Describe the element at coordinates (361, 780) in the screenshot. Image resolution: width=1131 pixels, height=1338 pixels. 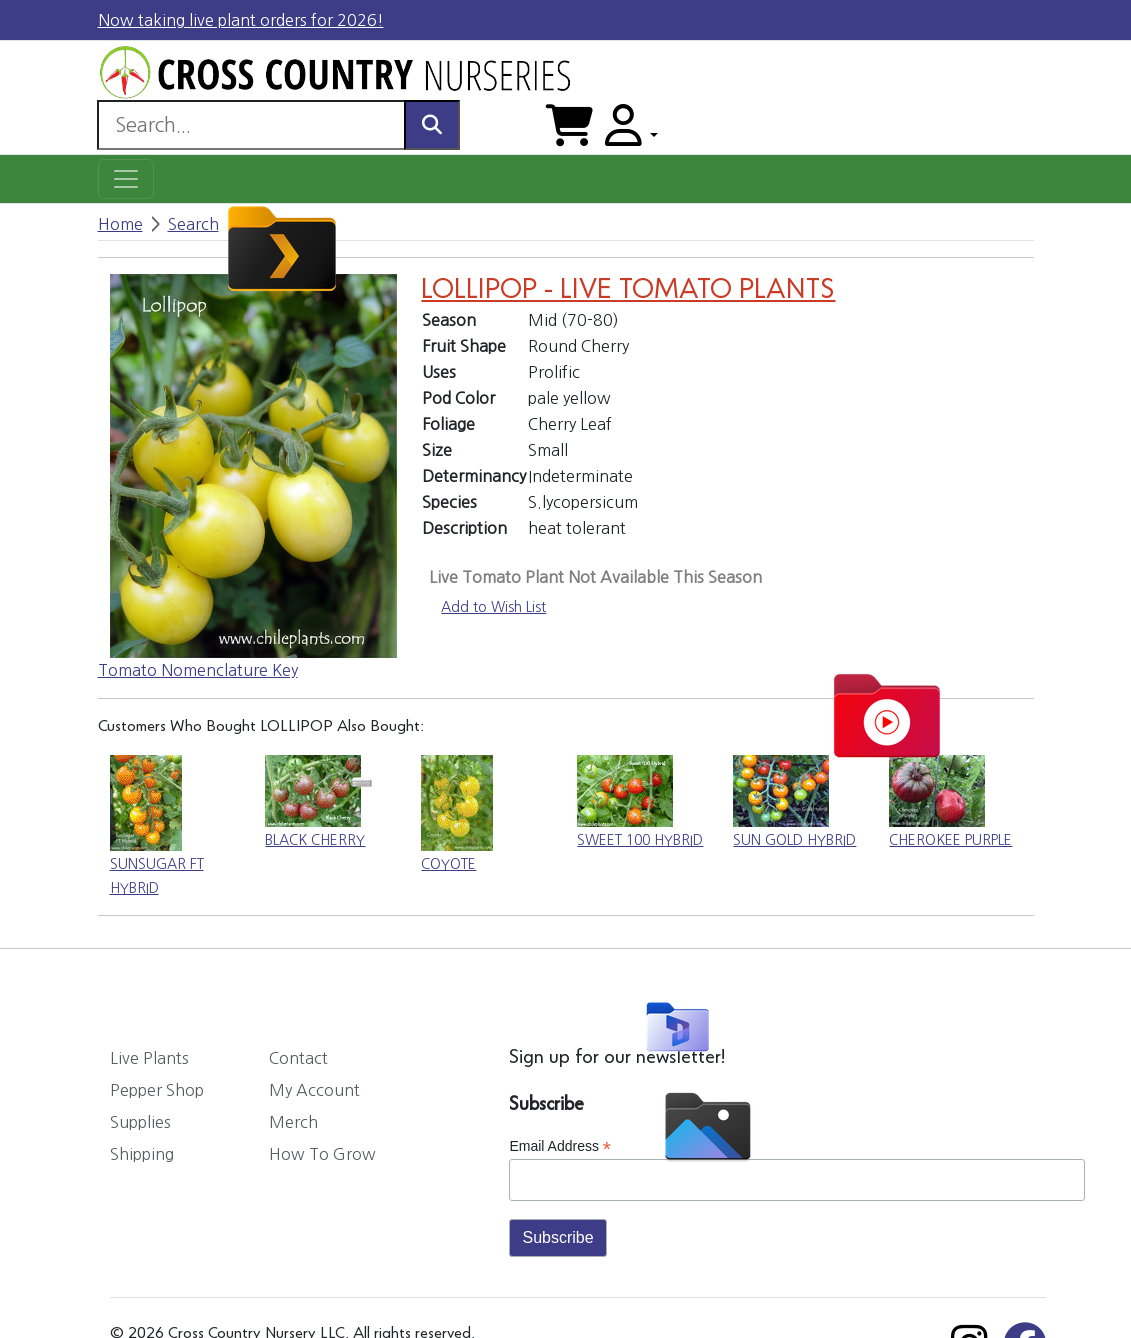
I see `represents a mac mini device in system settings` at that location.